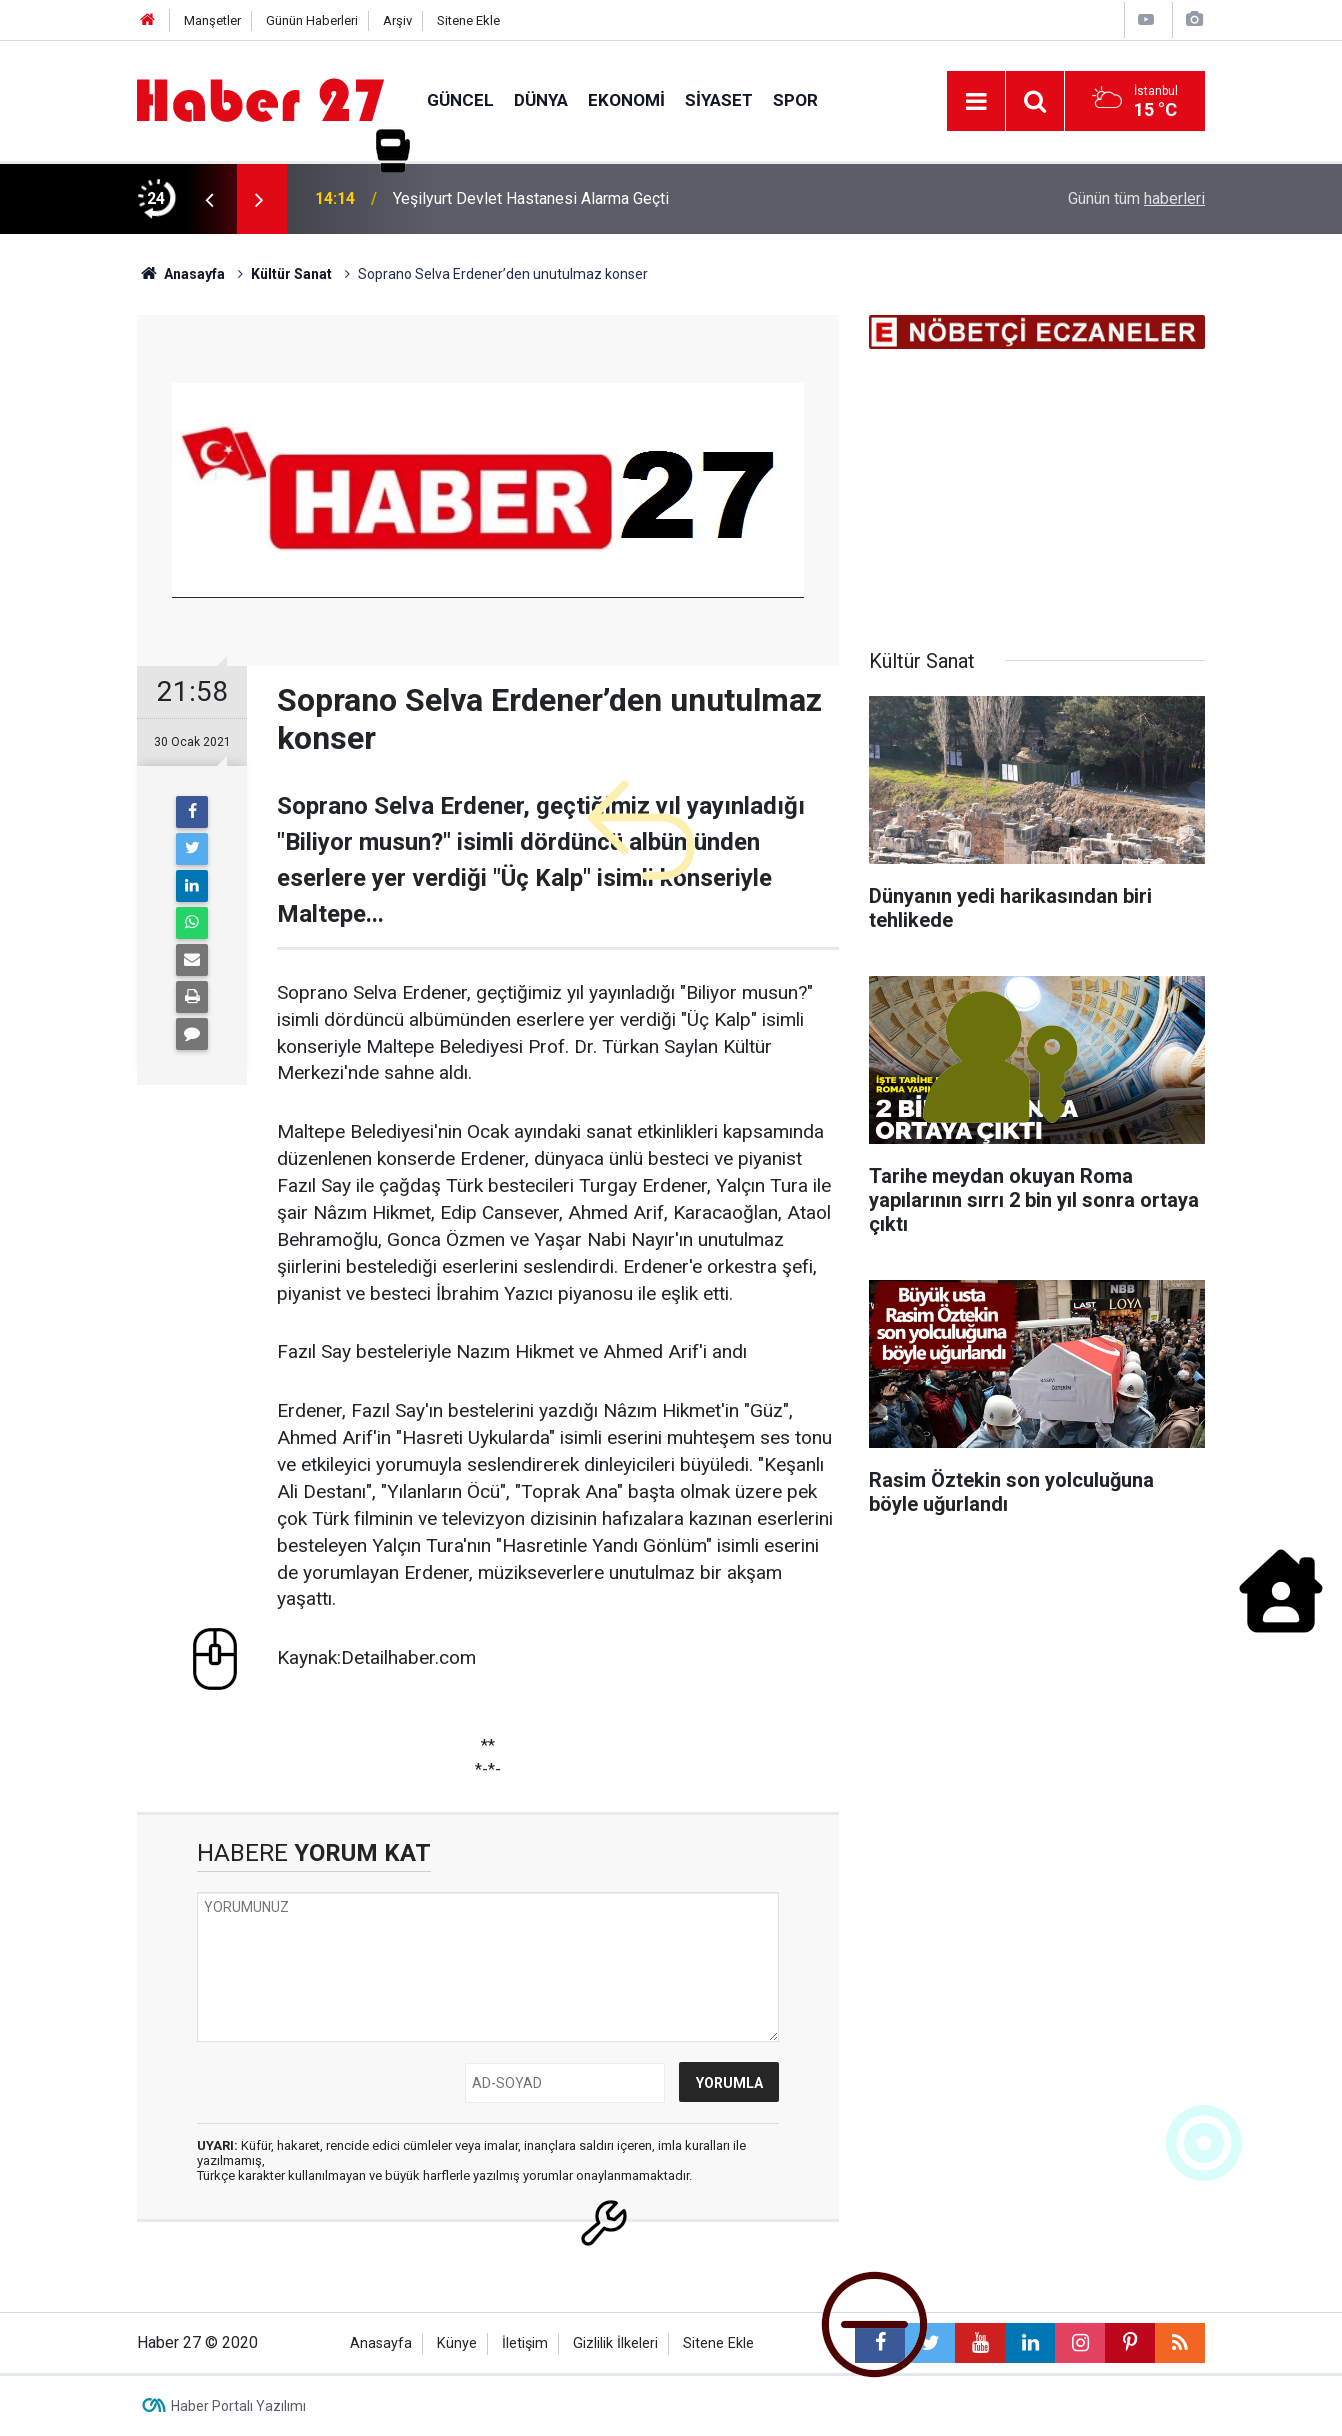 The image size is (1342, 2436). I want to click on an open issue in your feed, so click(1204, 2143).